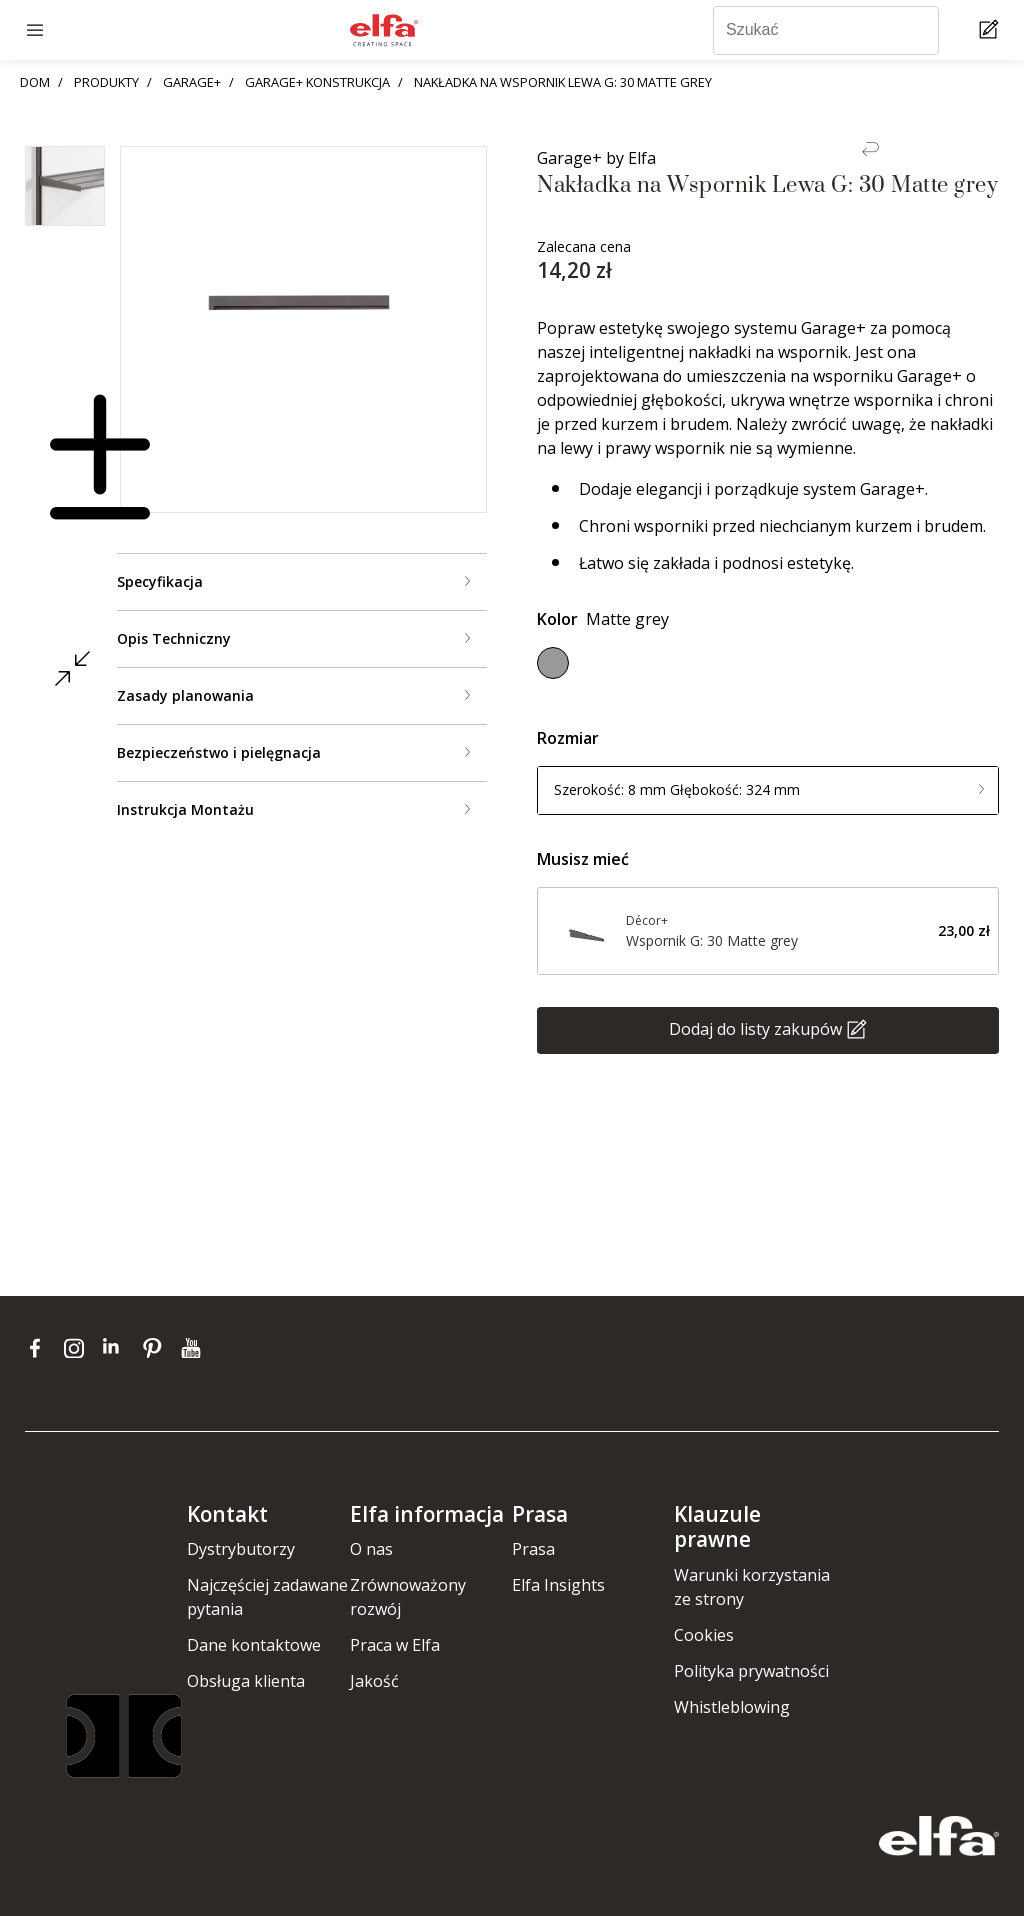  What do you see at coordinates (870, 148) in the screenshot?
I see `undo or revert to previous action` at bounding box center [870, 148].